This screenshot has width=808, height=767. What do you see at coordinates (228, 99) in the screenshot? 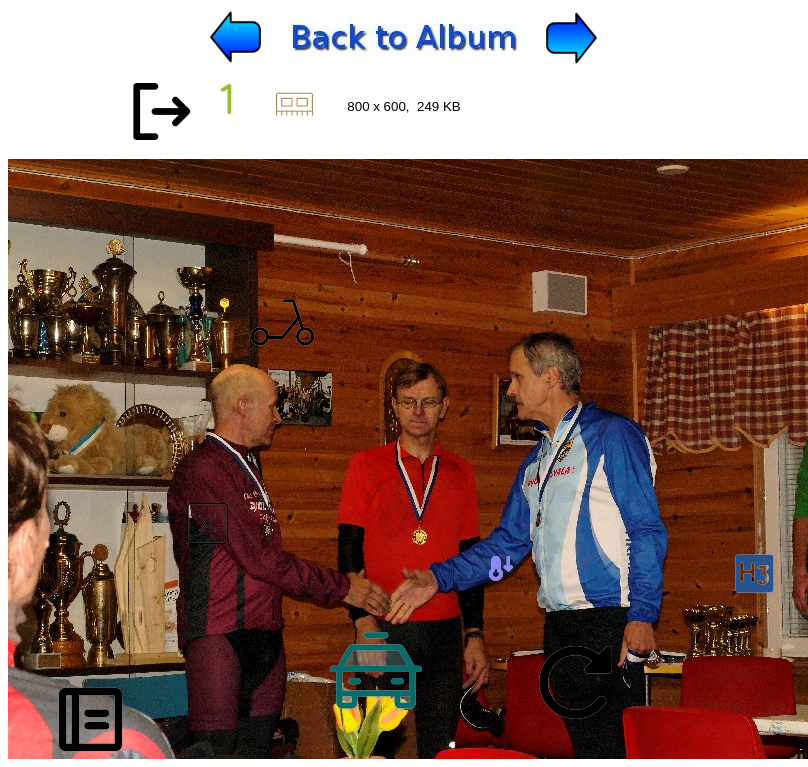
I see `indicates first place or top ranking` at bounding box center [228, 99].